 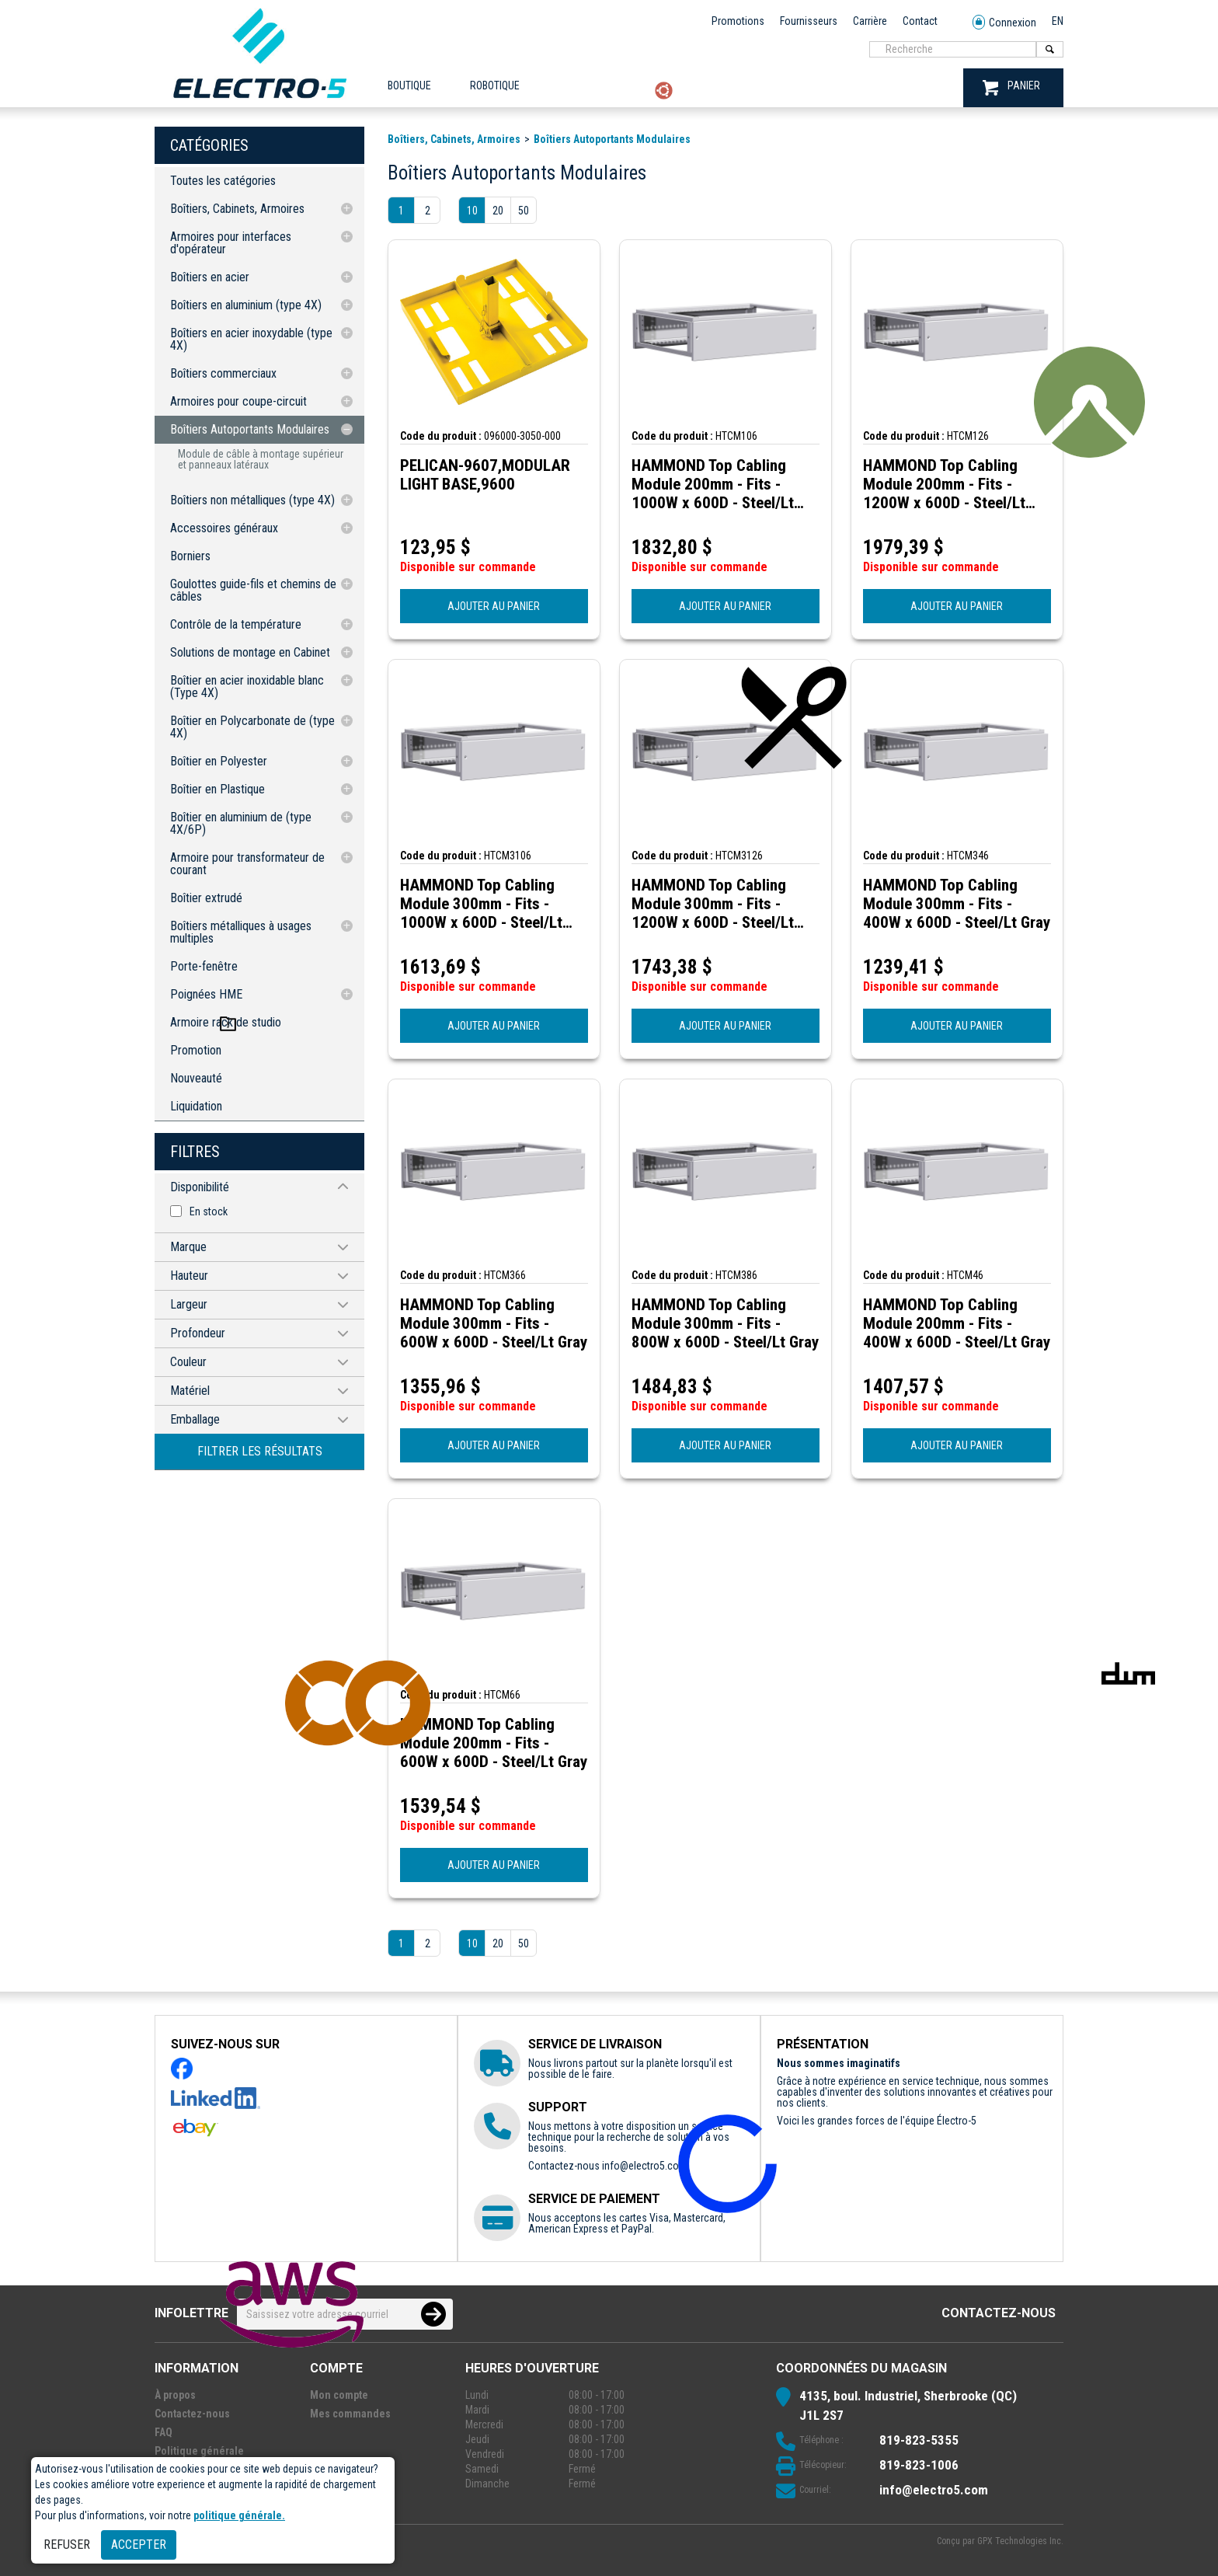 What do you see at coordinates (228, 1023) in the screenshot?
I see `folder contains items that need attention` at bounding box center [228, 1023].